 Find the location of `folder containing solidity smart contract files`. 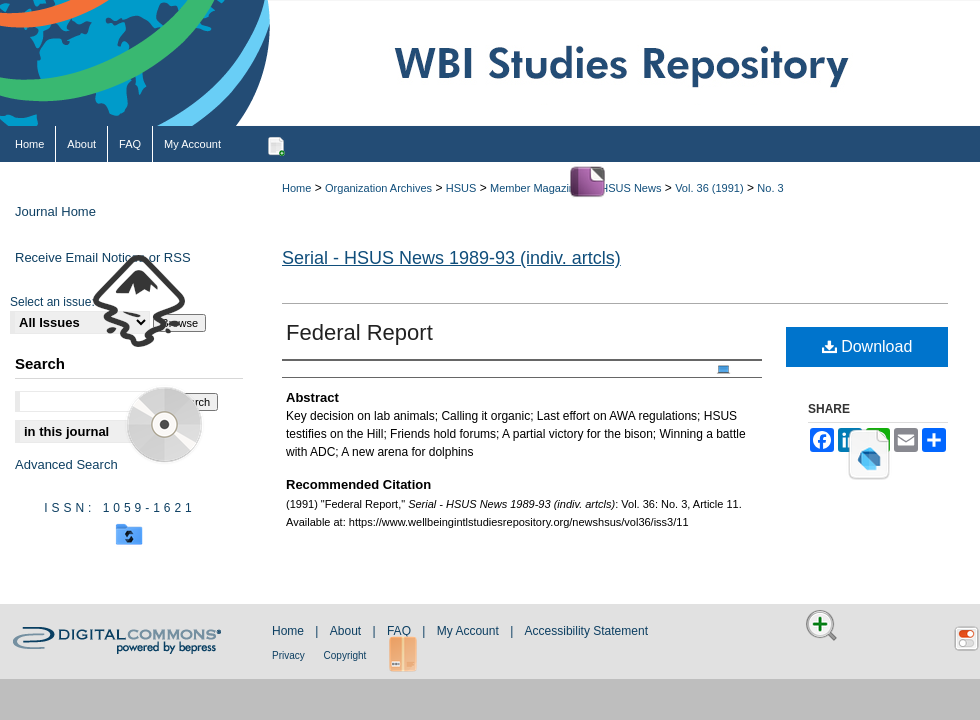

folder containing solidity smart contract files is located at coordinates (129, 535).